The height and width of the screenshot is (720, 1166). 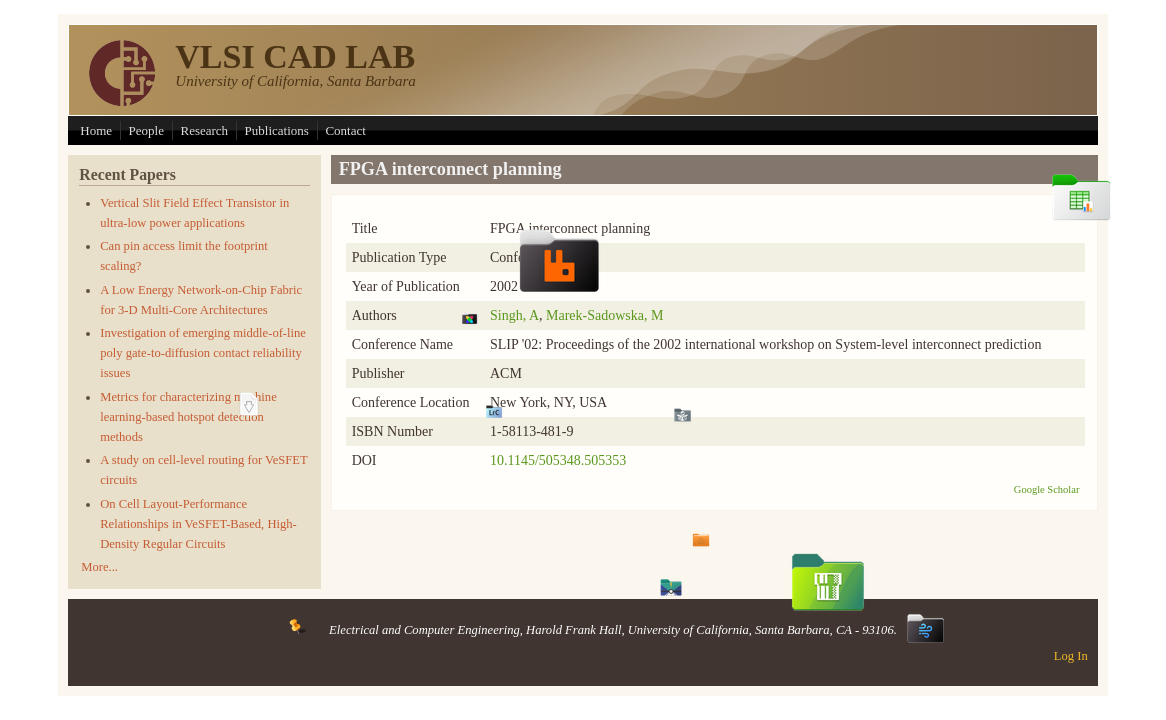 What do you see at coordinates (828, 584) in the screenshot?
I see `open your GameJolt games folder` at bounding box center [828, 584].